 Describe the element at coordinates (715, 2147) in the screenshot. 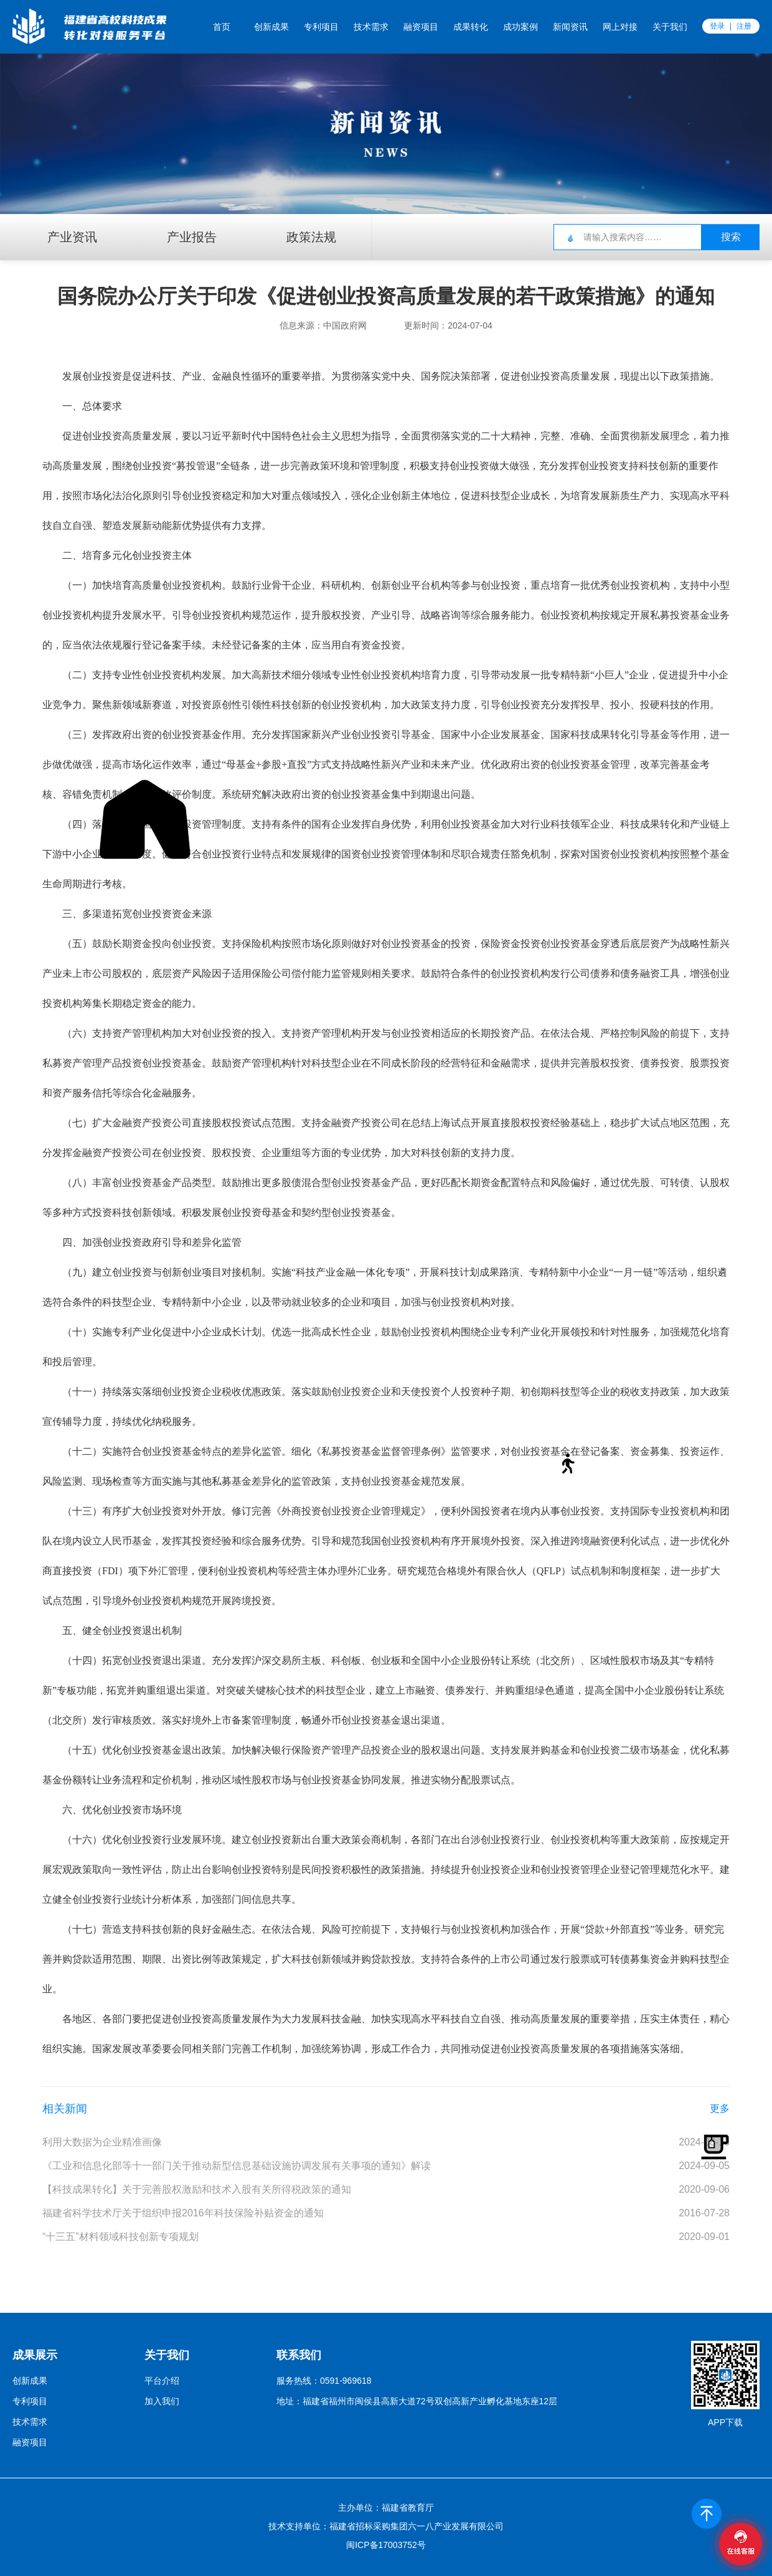

I see `access food and beverage emoji category` at that location.